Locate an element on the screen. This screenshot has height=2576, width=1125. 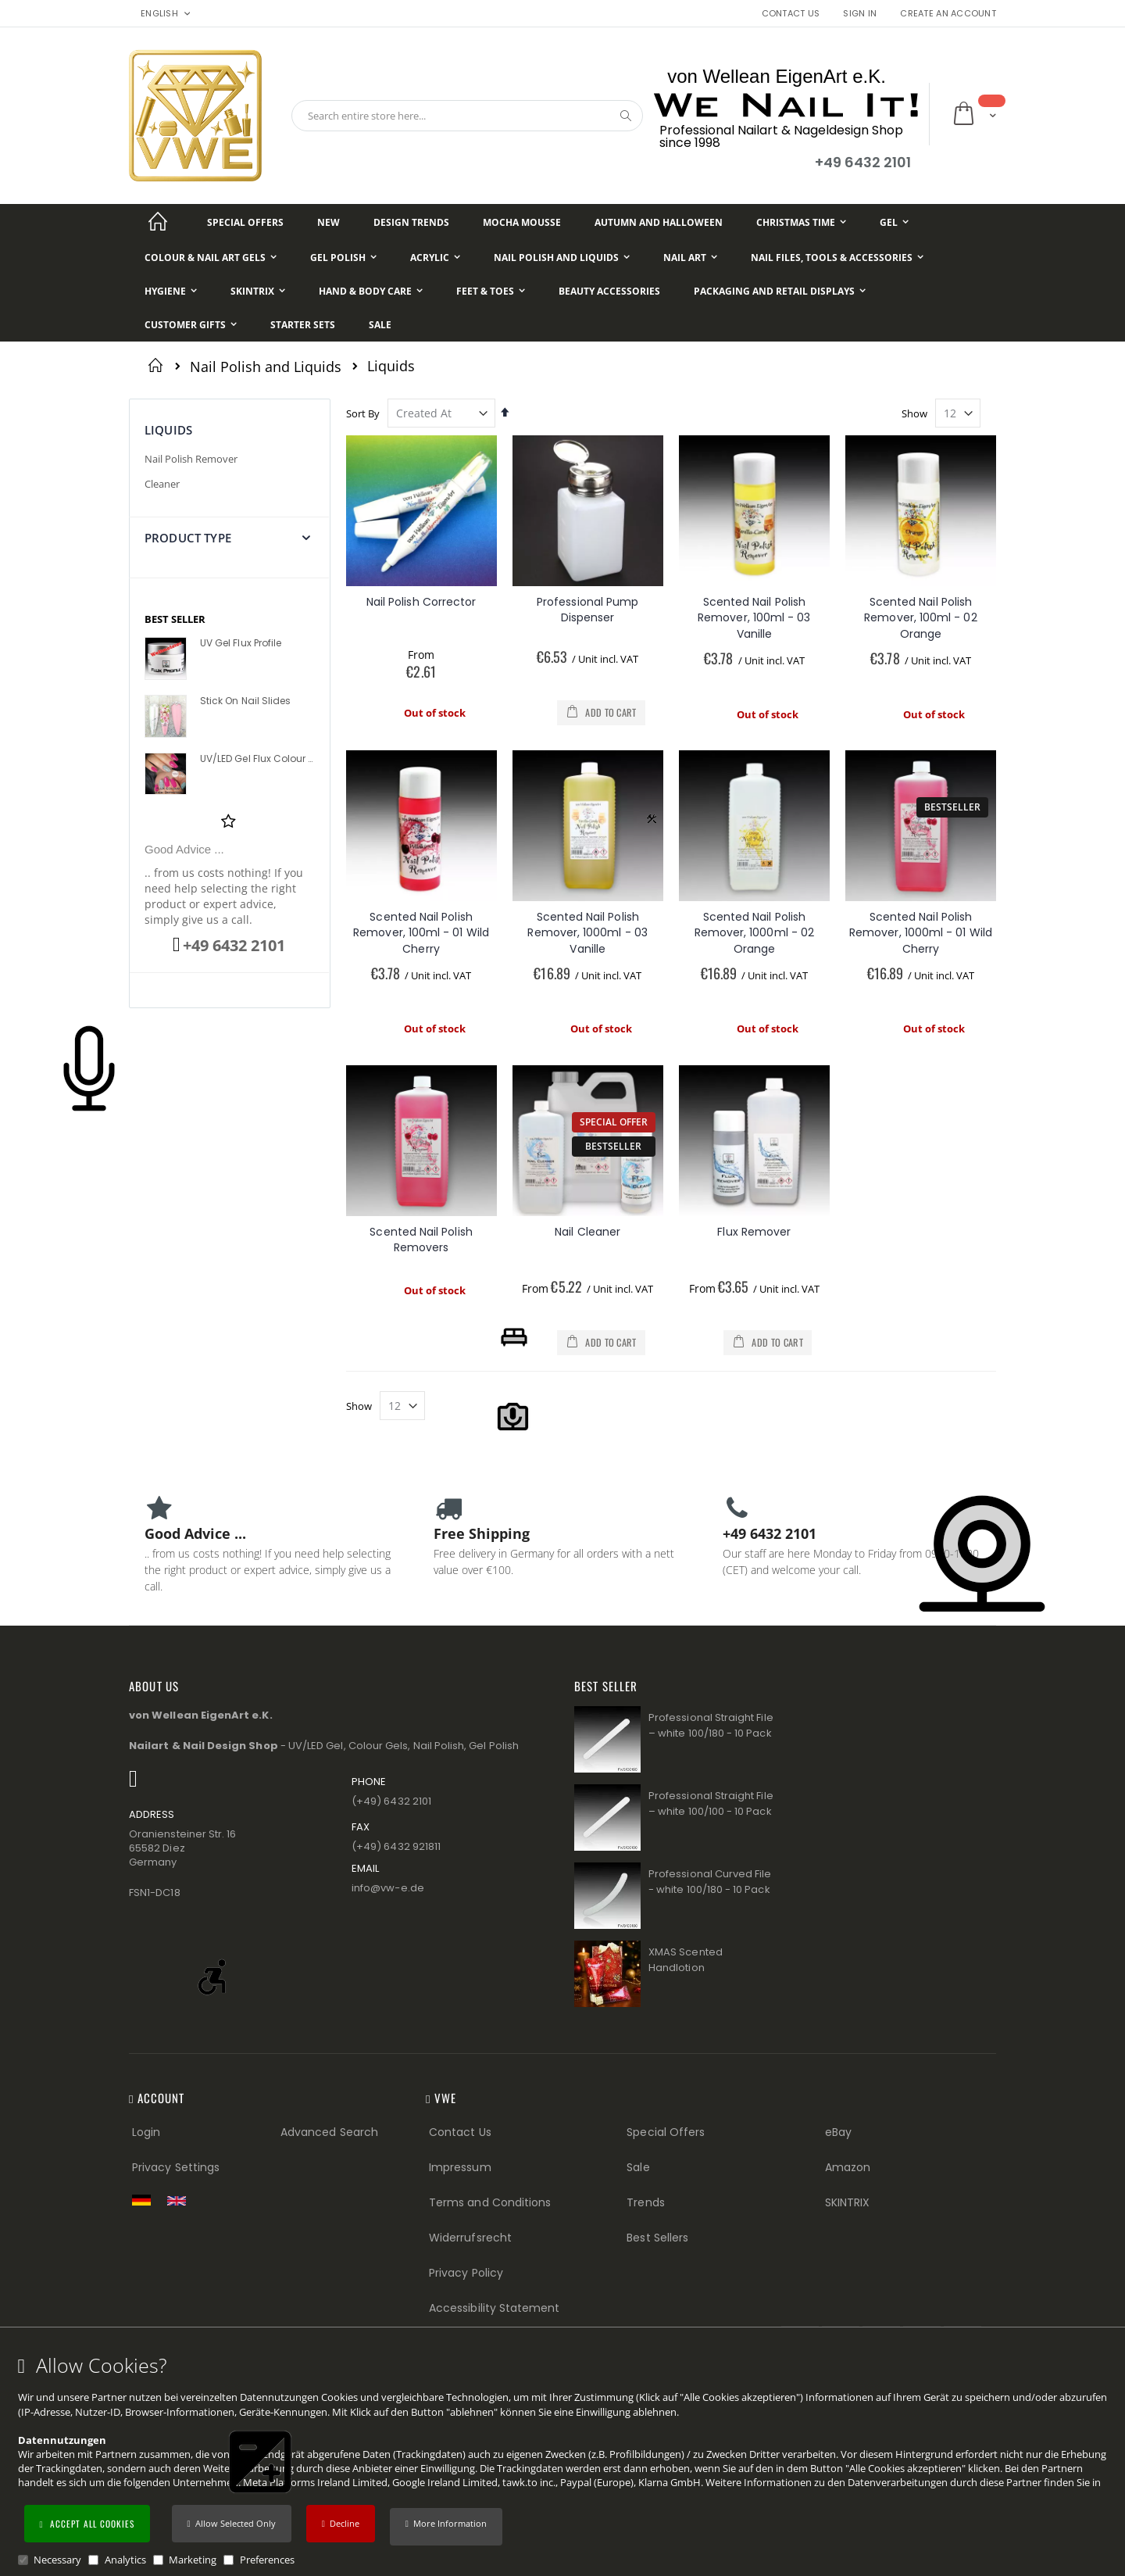
indicates page or feature under construction is located at coordinates (652, 819).